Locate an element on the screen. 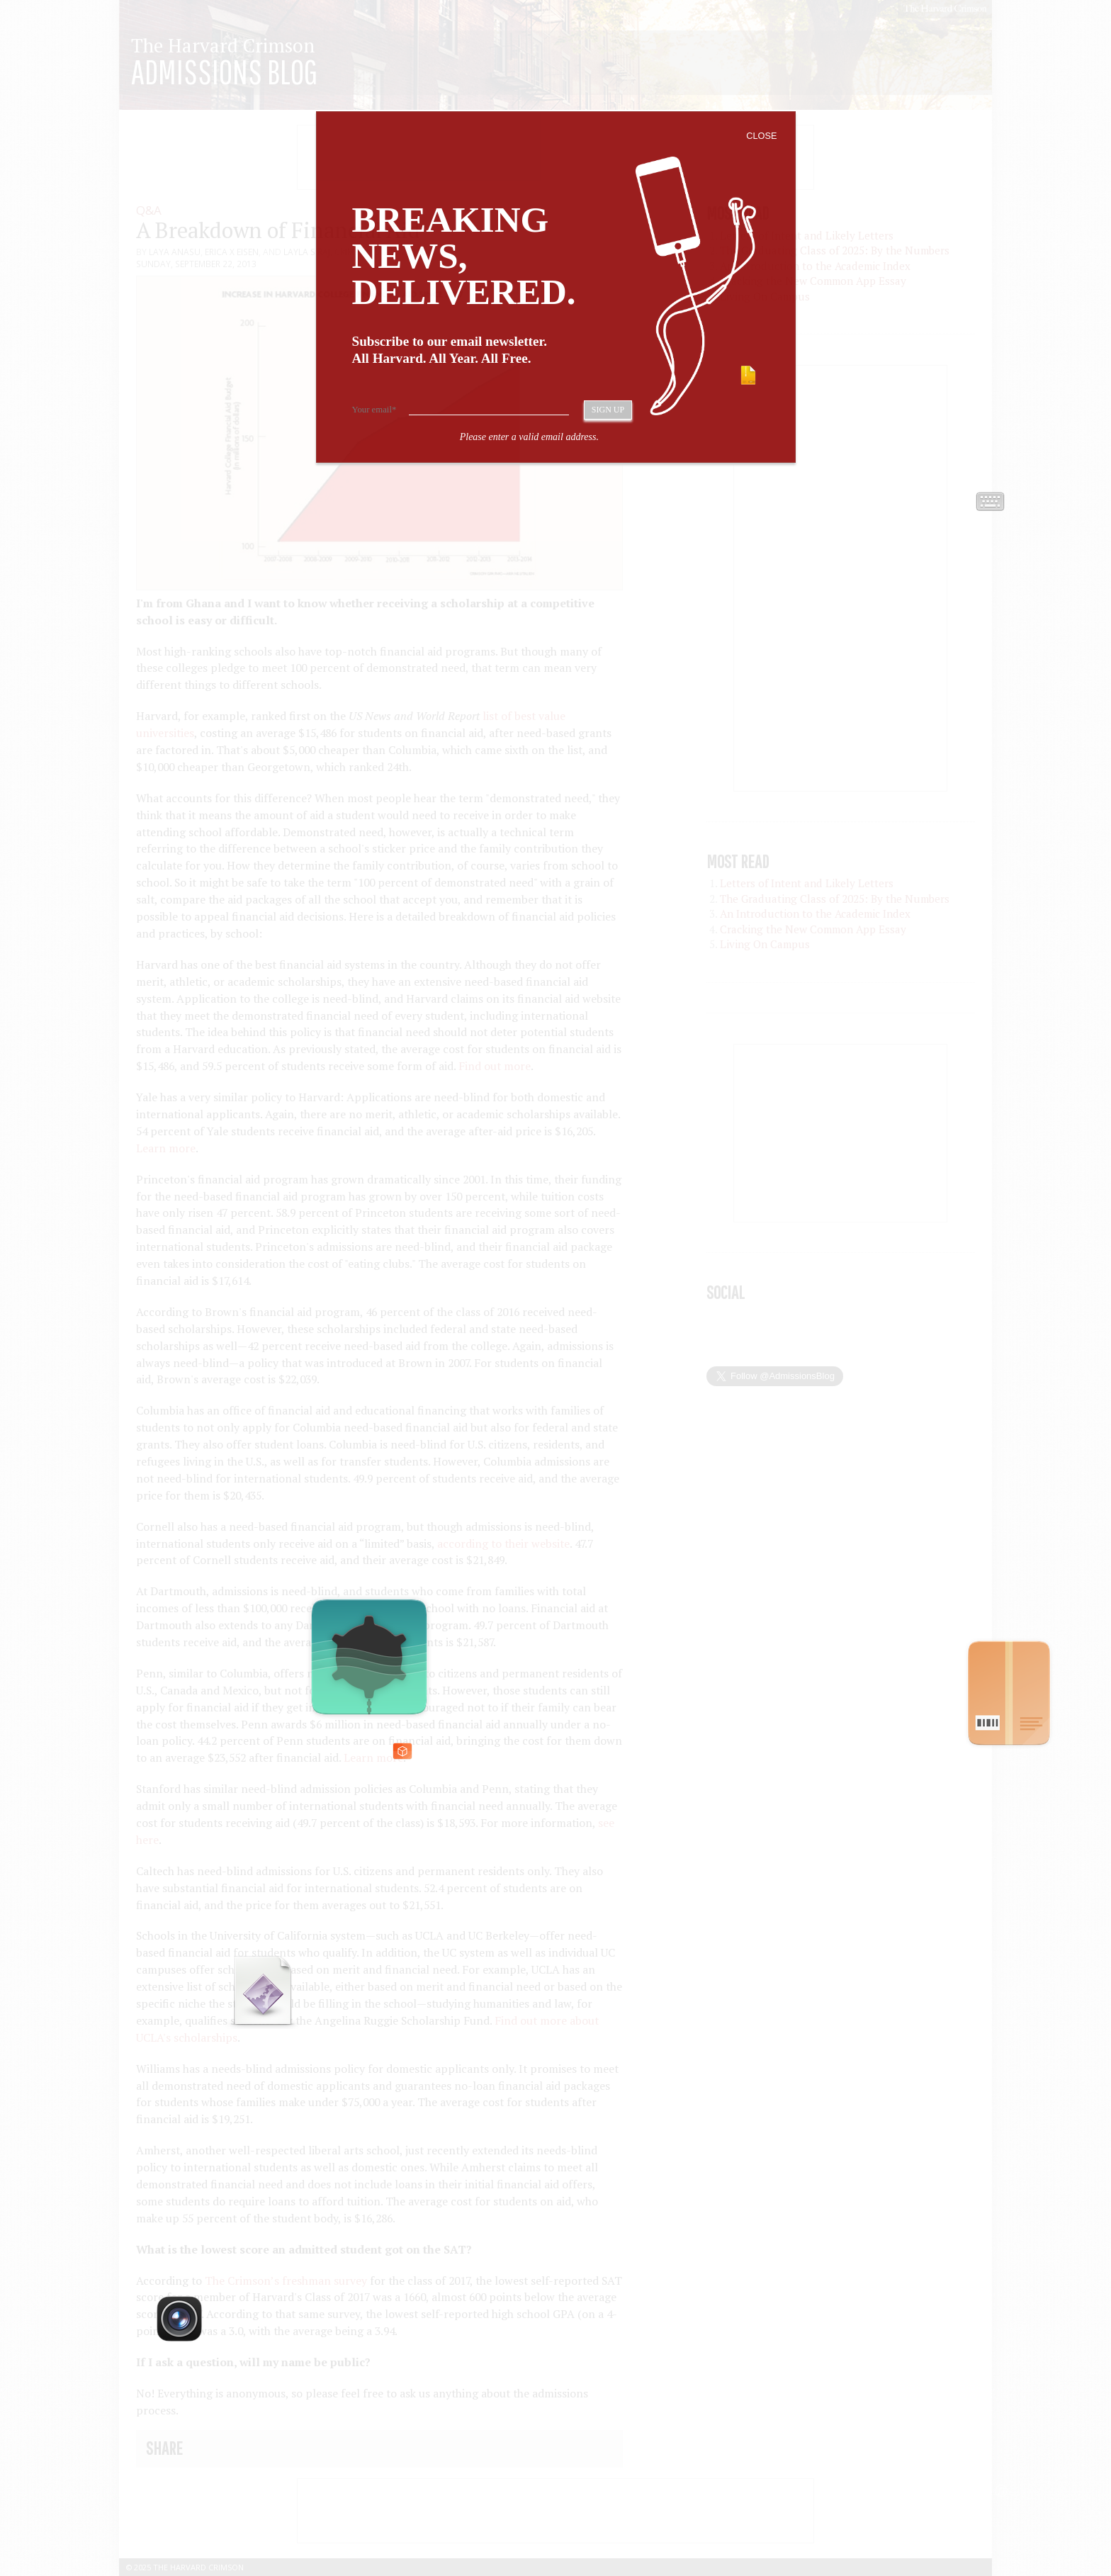 This screenshot has width=1111, height=2576. open the camera app is located at coordinates (179, 2319).